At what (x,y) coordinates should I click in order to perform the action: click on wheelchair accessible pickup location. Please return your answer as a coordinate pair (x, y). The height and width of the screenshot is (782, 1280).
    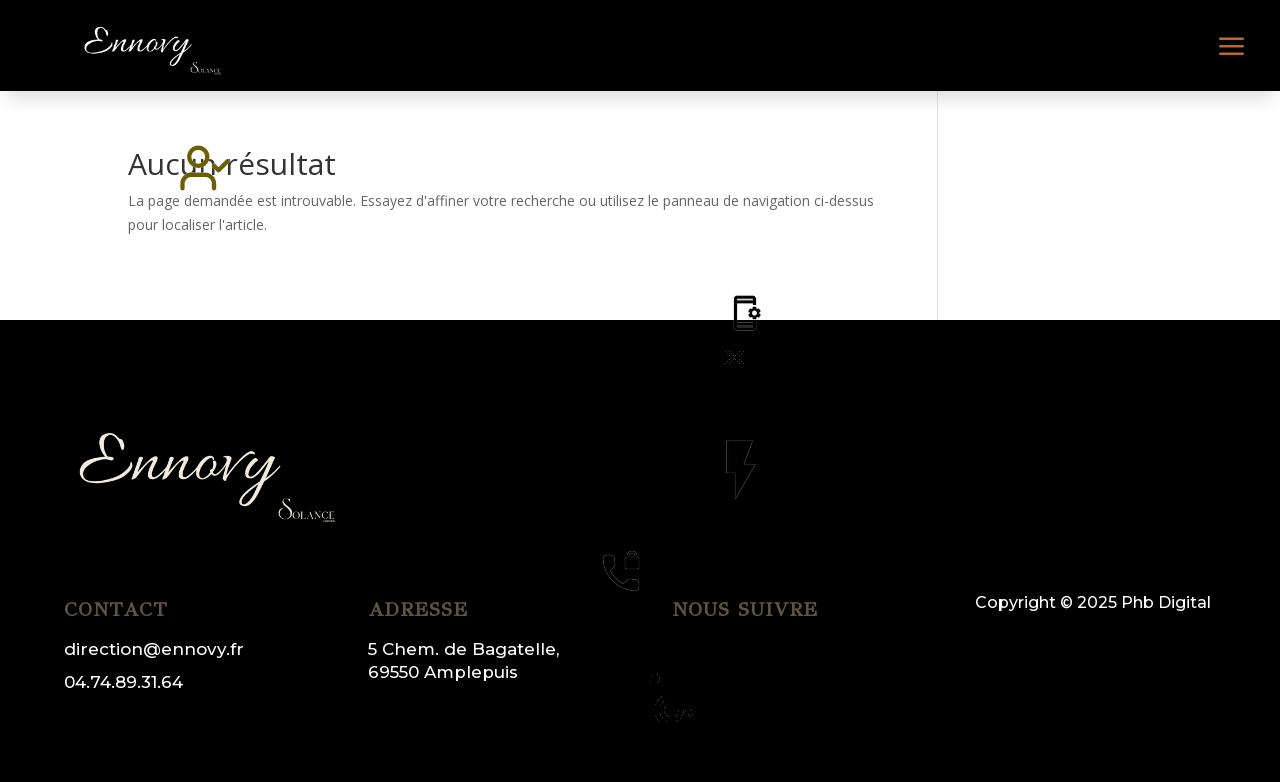
    Looking at the image, I should click on (668, 698).